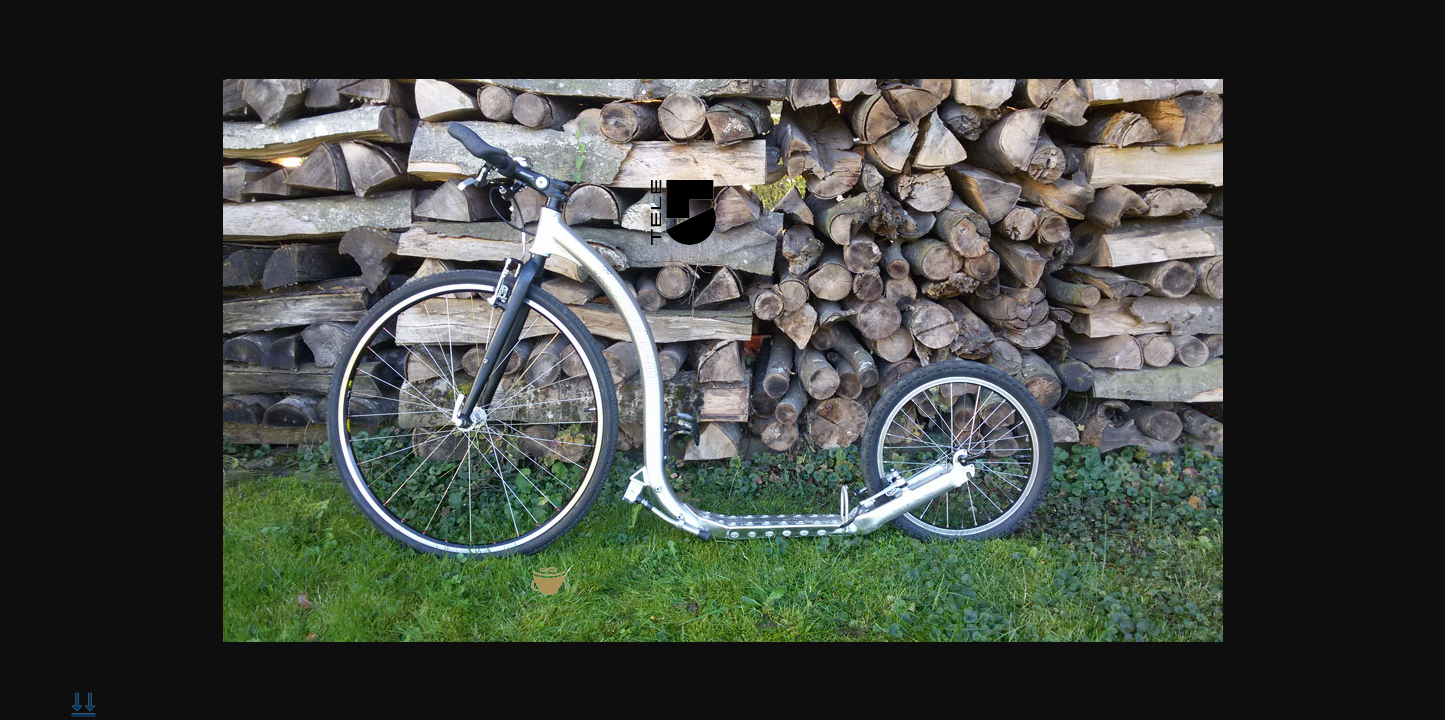 This screenshot has height=720, width=1445. I want to click on align selected elements to the bottom, so click(83, 704).